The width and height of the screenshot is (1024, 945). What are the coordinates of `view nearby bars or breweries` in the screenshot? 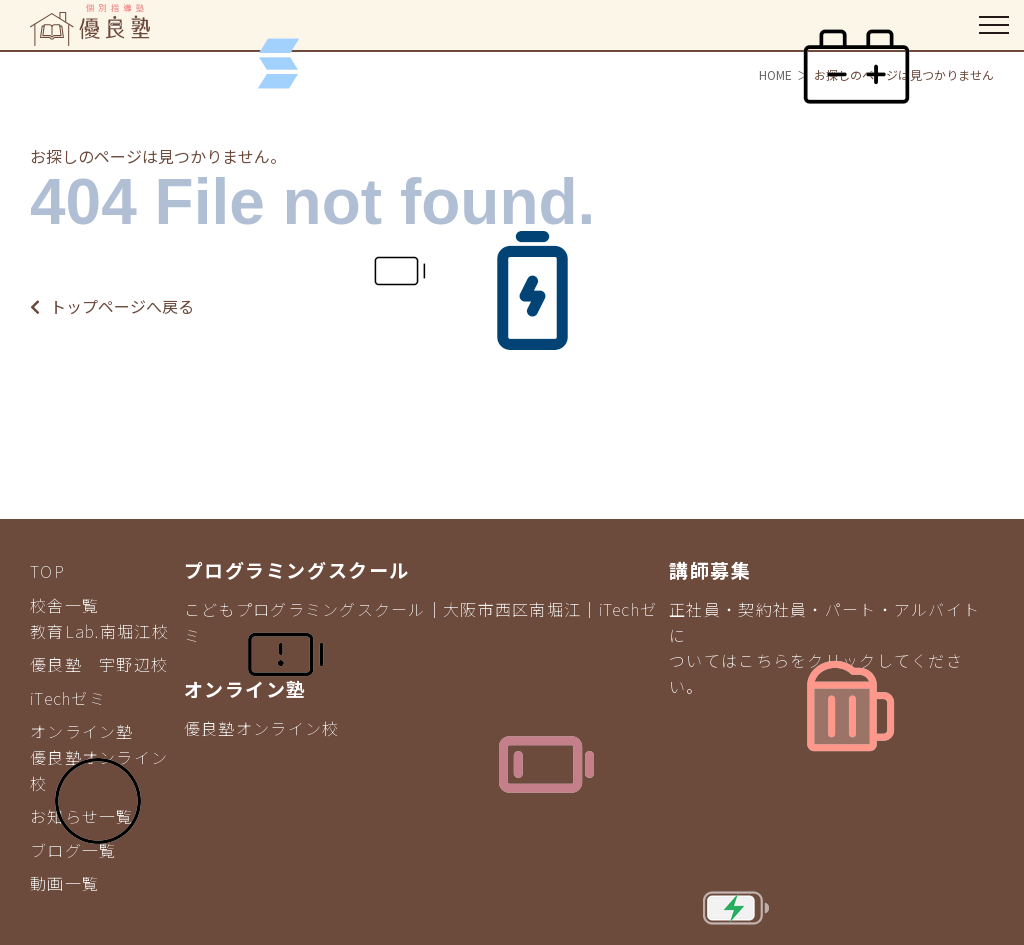 It's located at (845, 709).